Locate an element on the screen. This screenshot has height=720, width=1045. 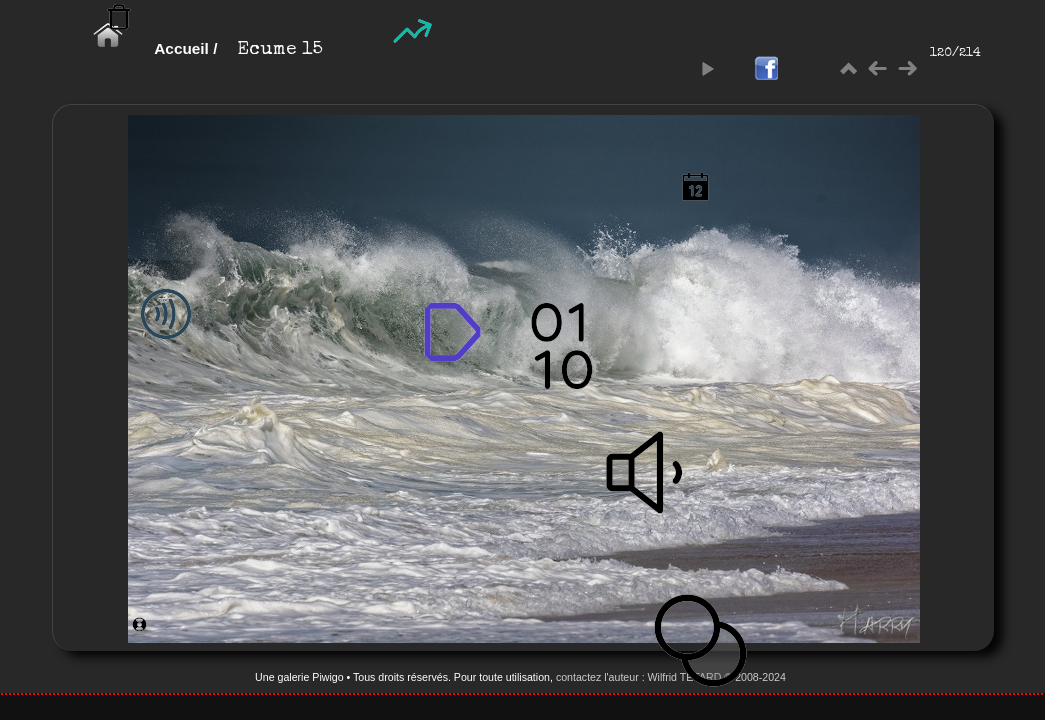
delete selected item is located at coordinates (119, 17).